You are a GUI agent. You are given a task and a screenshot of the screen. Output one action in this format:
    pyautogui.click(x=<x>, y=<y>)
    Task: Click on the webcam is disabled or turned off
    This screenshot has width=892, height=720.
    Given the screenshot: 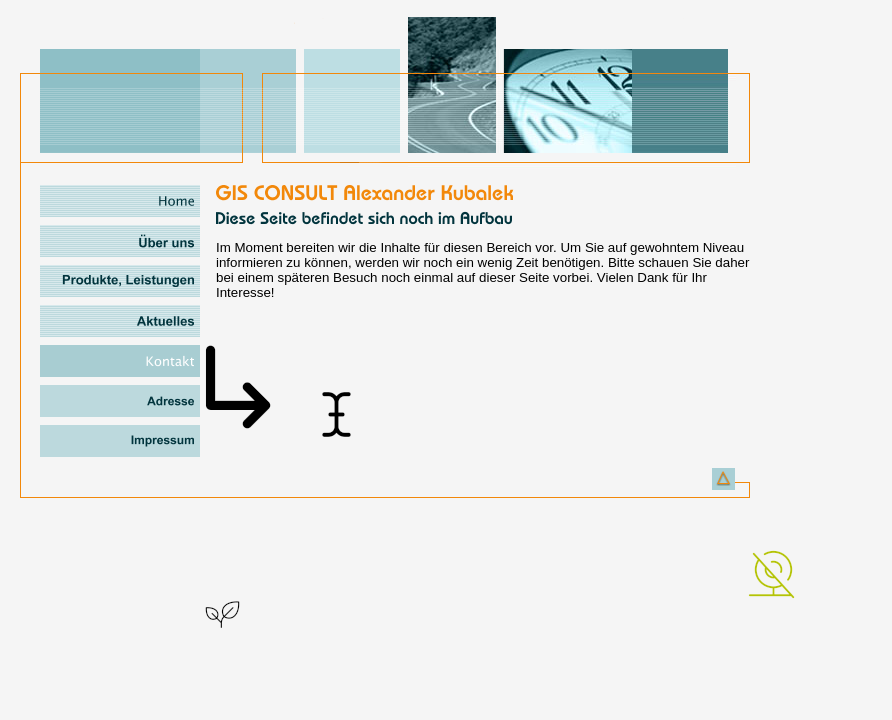 What is the action you would take?
    pyautogui.click(x=773, y=575)
    